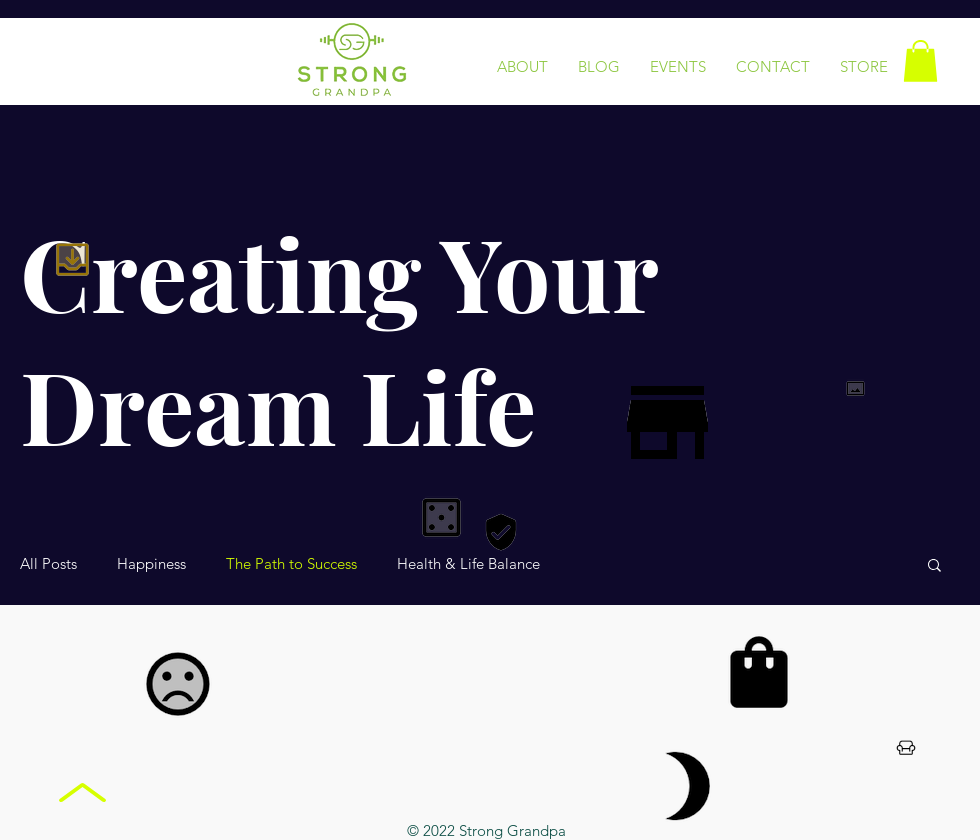  I want to click on download file to inbox or tray, so click(72, 259).